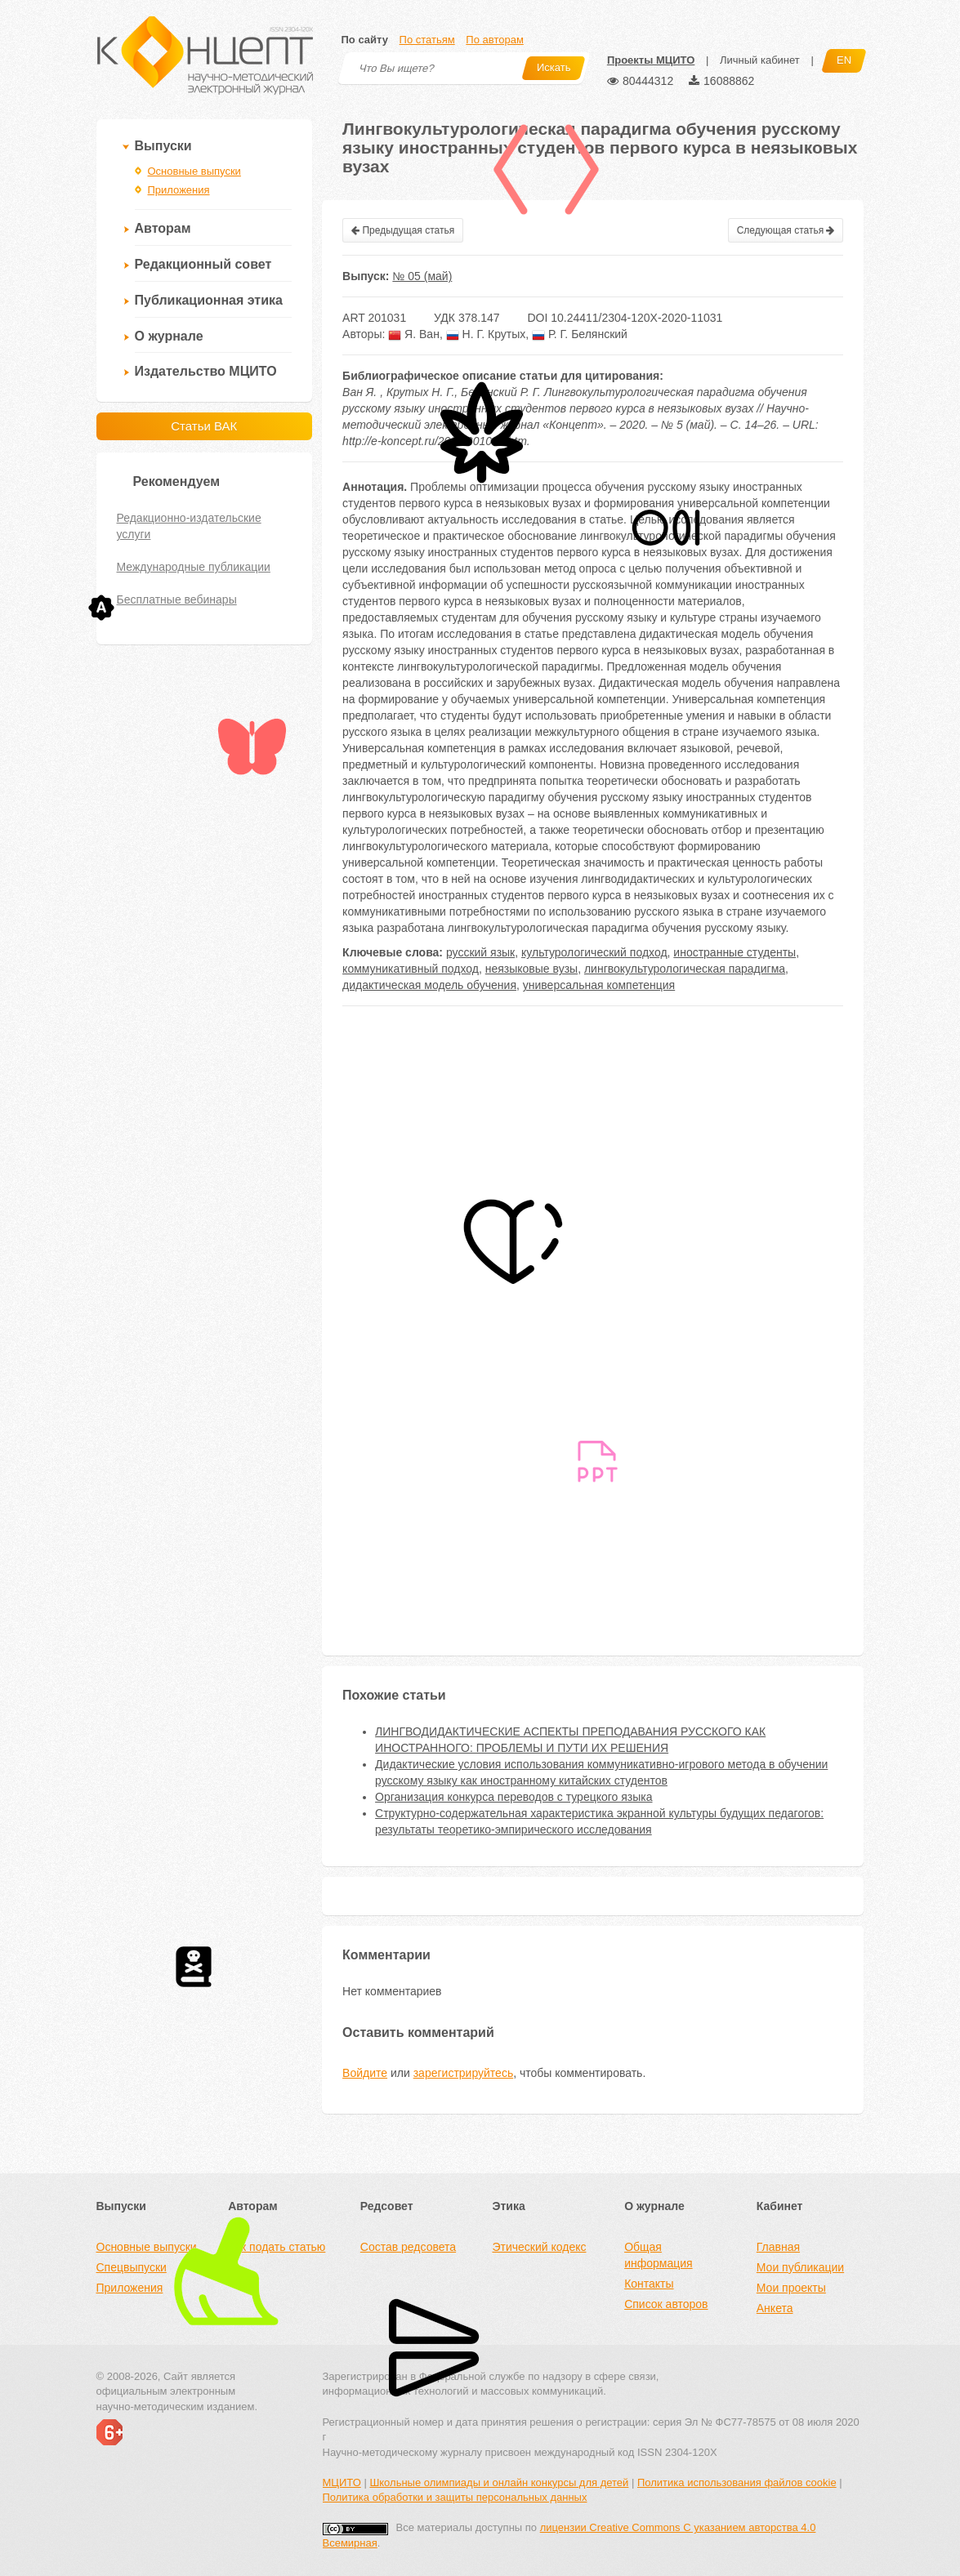 The width and height of the screenshot is (960, 2576). Describe the element at coordinates (666, 528) in the screenshot. I see `link to medium profile or article` at that location.